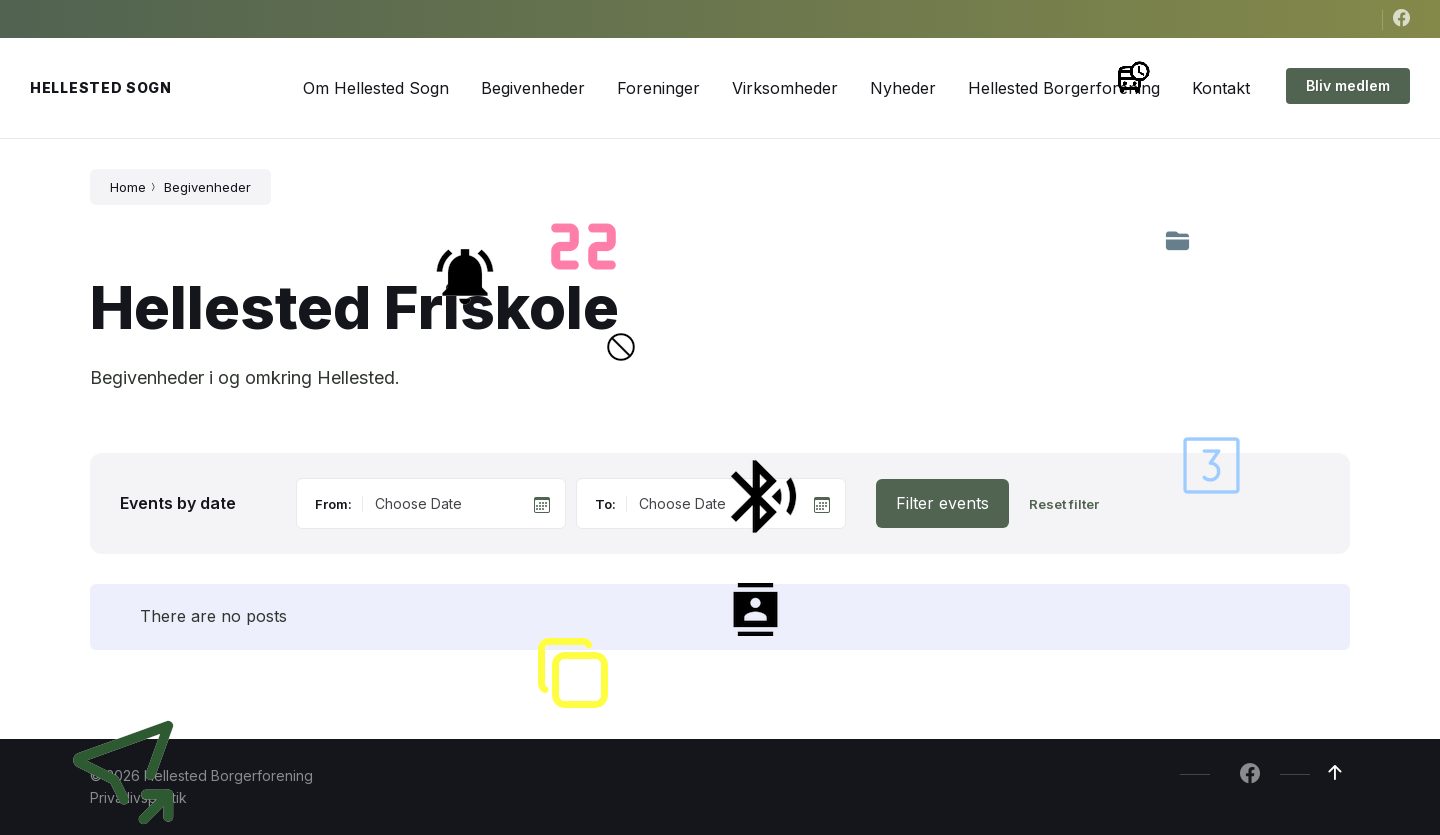 Image resolution: width=1440 pixels, height=835 pixels. I want to click on indicates item number 22 in a list or sequence, so click(583, 246).